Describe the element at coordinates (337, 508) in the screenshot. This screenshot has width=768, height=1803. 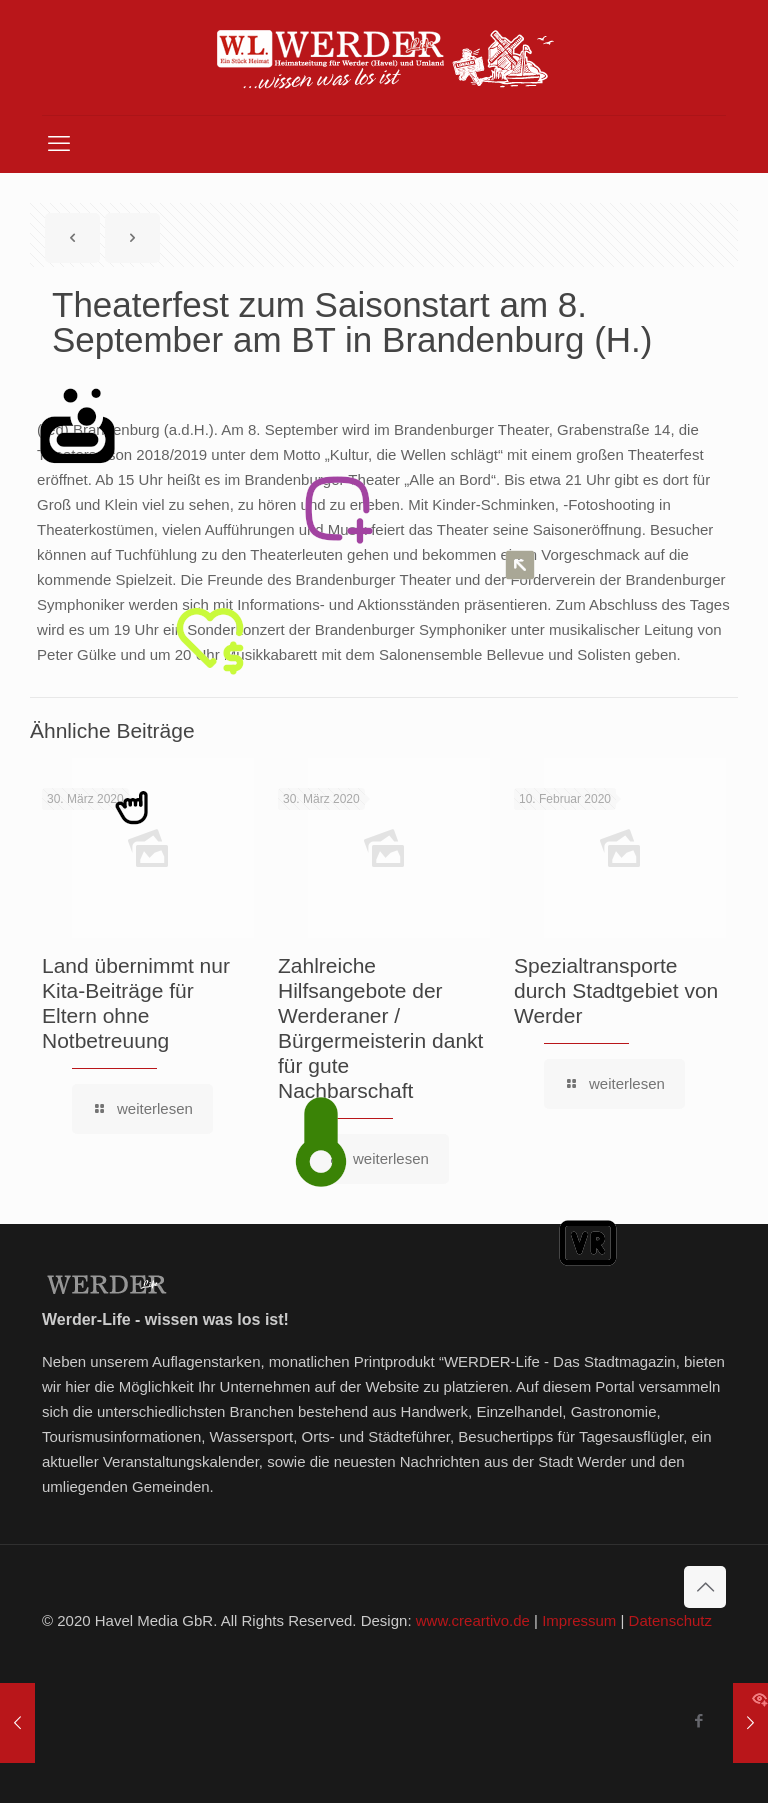
I see `add a new item or create new content` at that location.